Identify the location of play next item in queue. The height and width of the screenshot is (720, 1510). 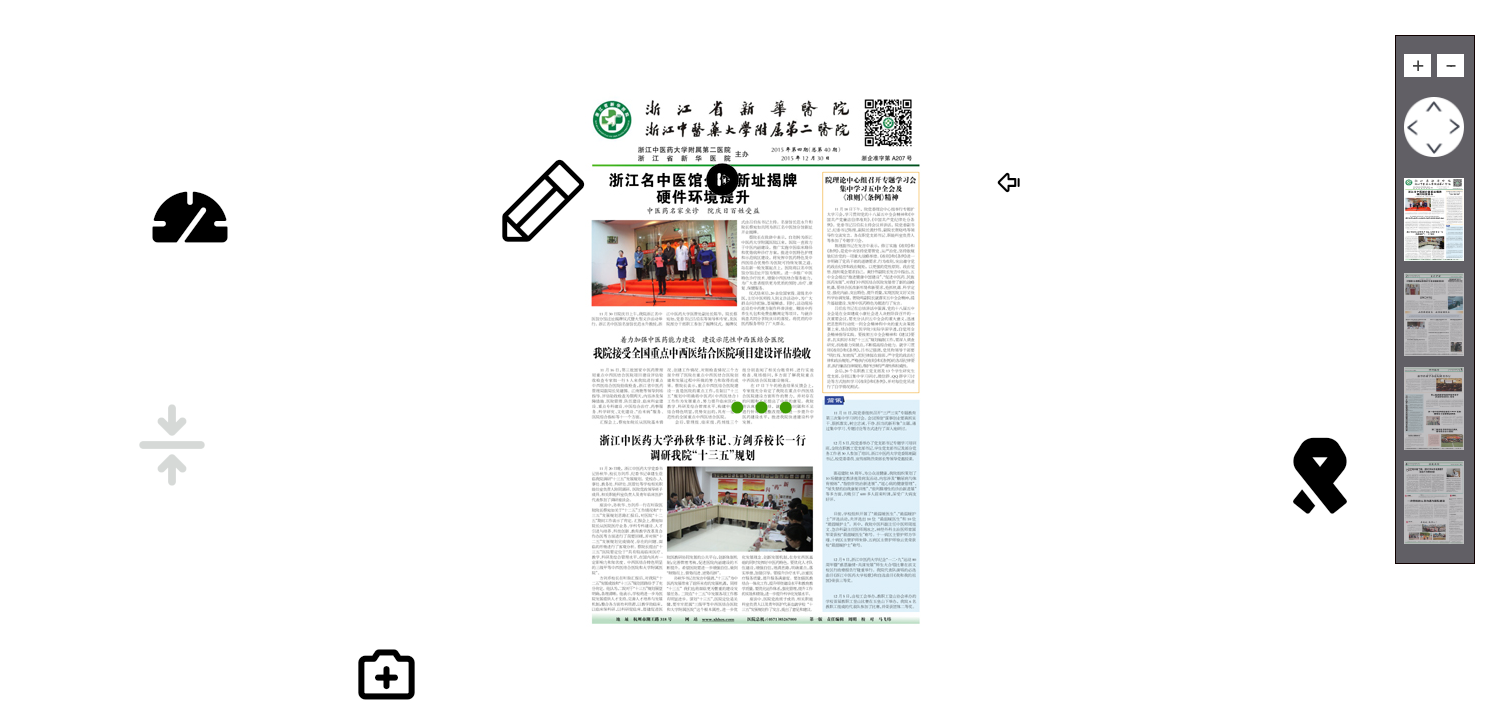
(722, 179).